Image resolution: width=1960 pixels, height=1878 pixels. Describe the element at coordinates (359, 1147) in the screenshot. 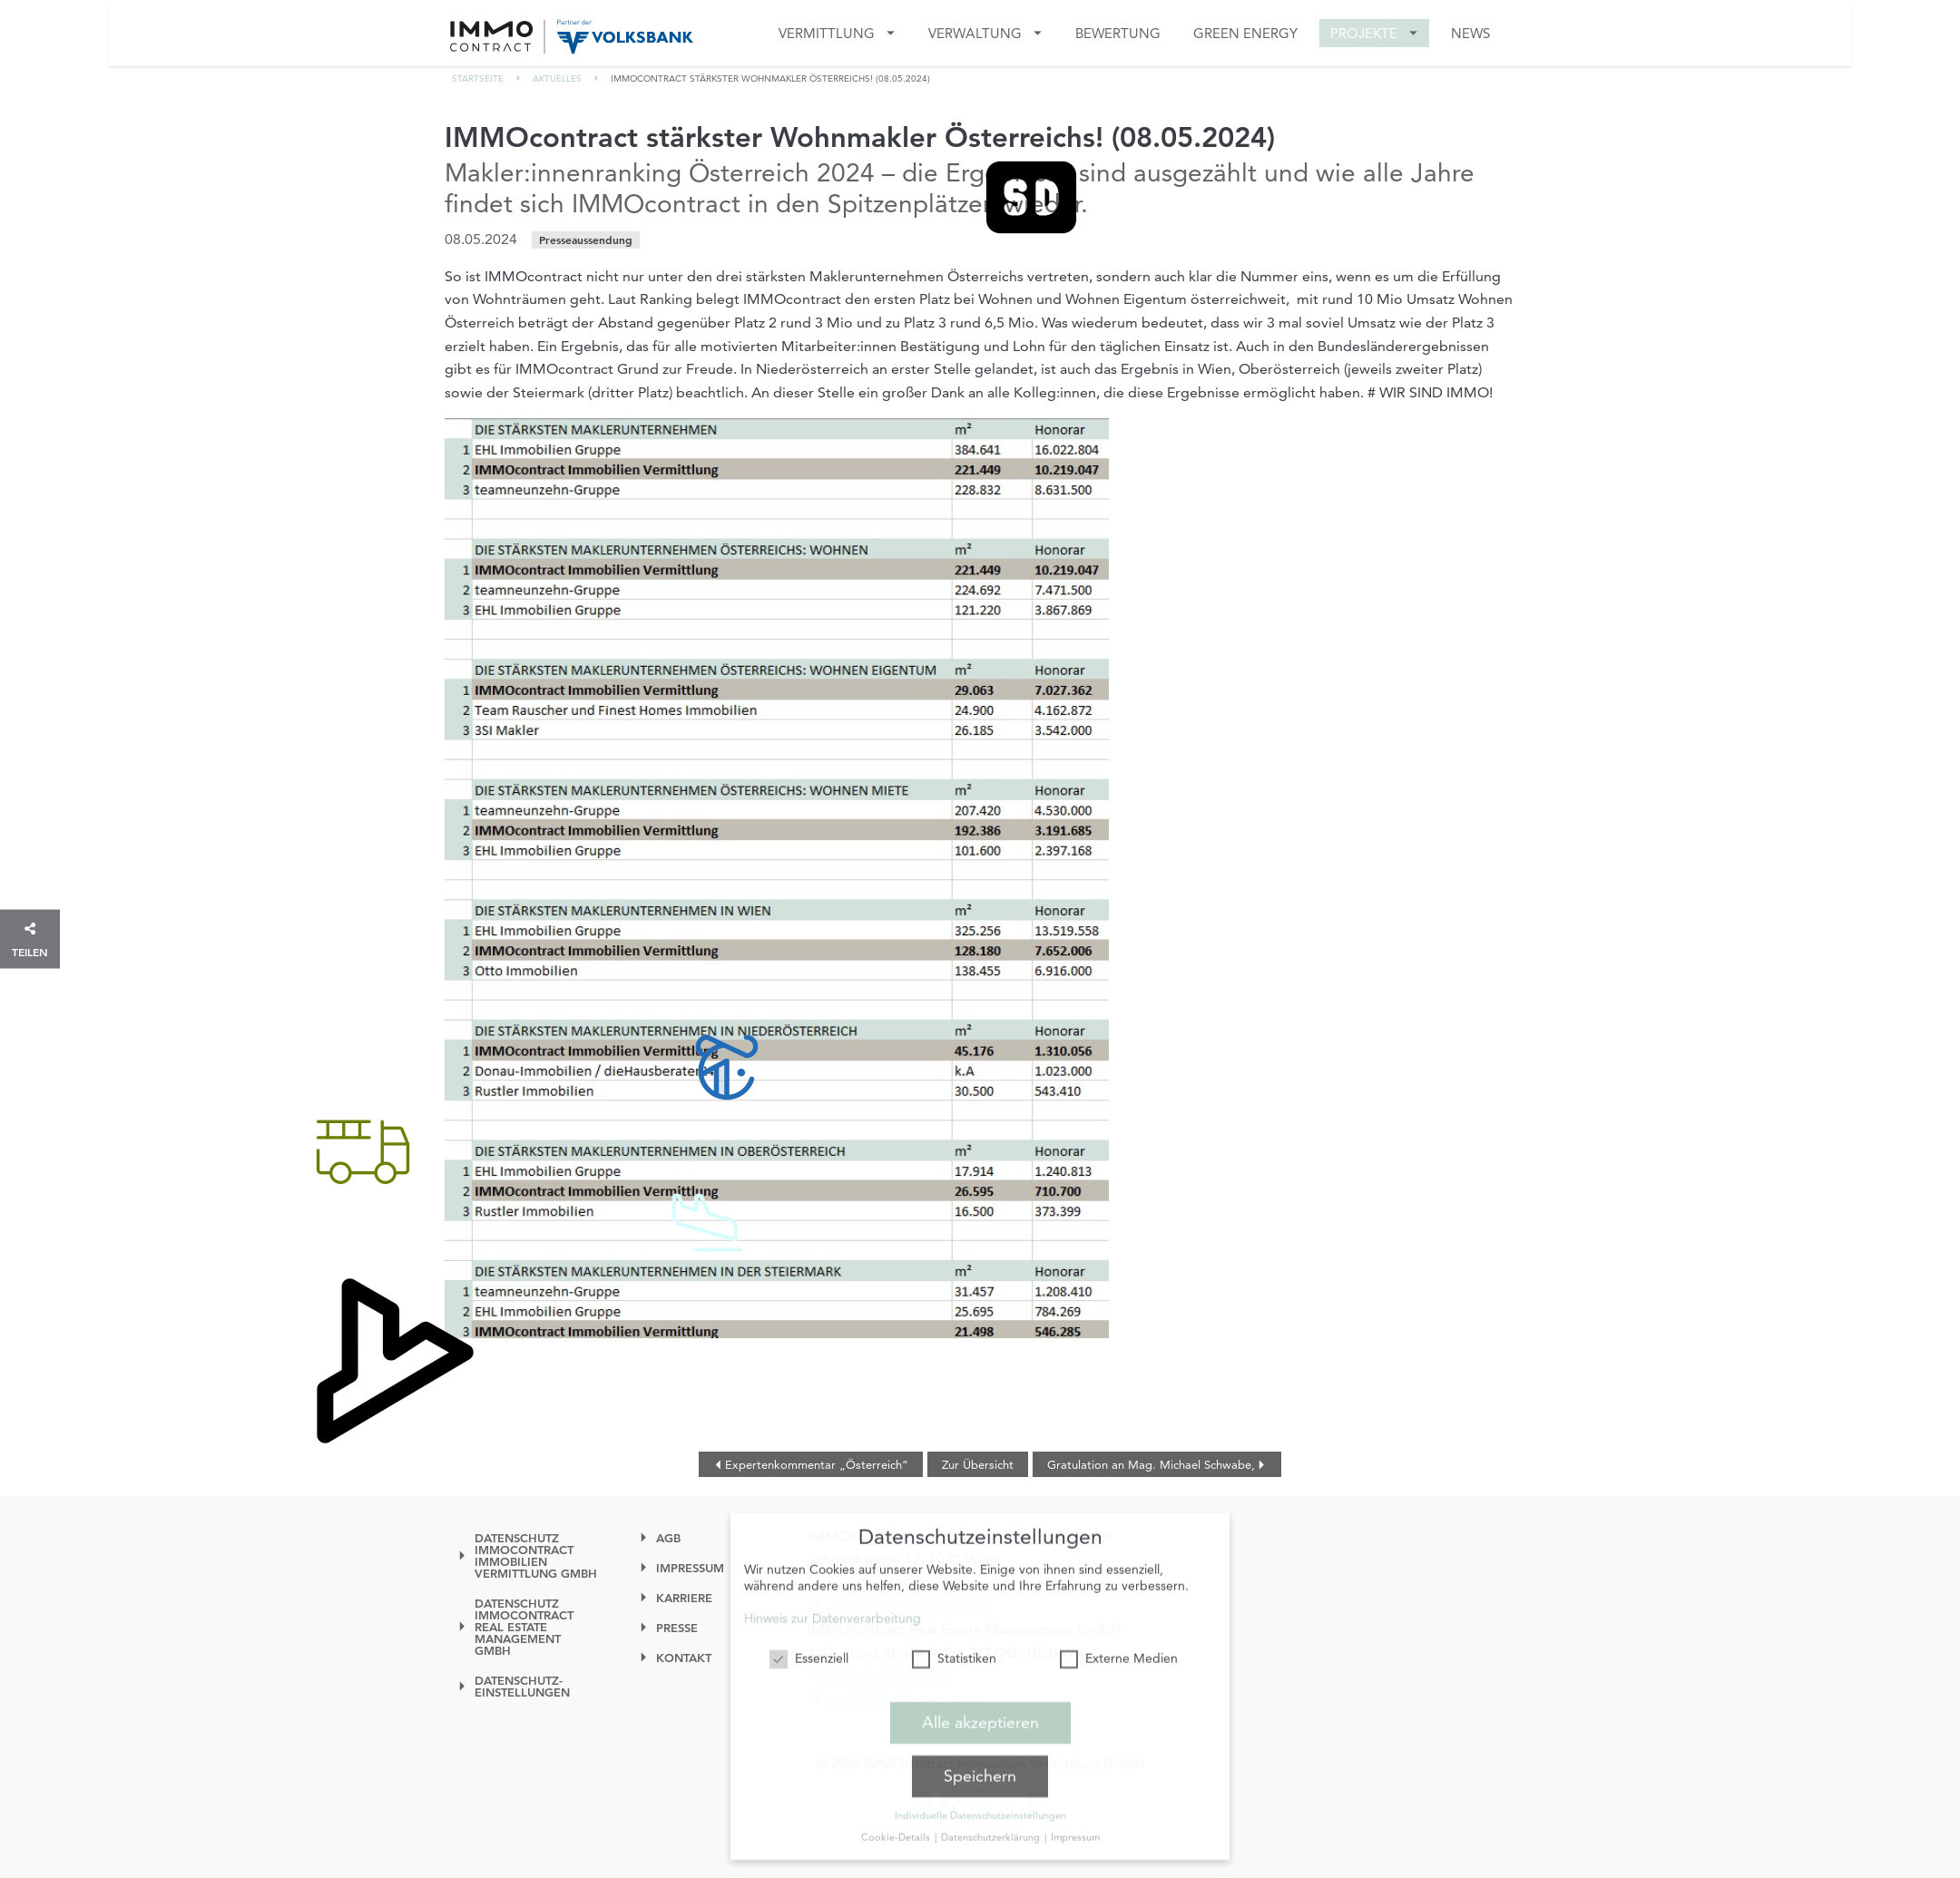

I see `indicates emergency services or fire department` at that location.